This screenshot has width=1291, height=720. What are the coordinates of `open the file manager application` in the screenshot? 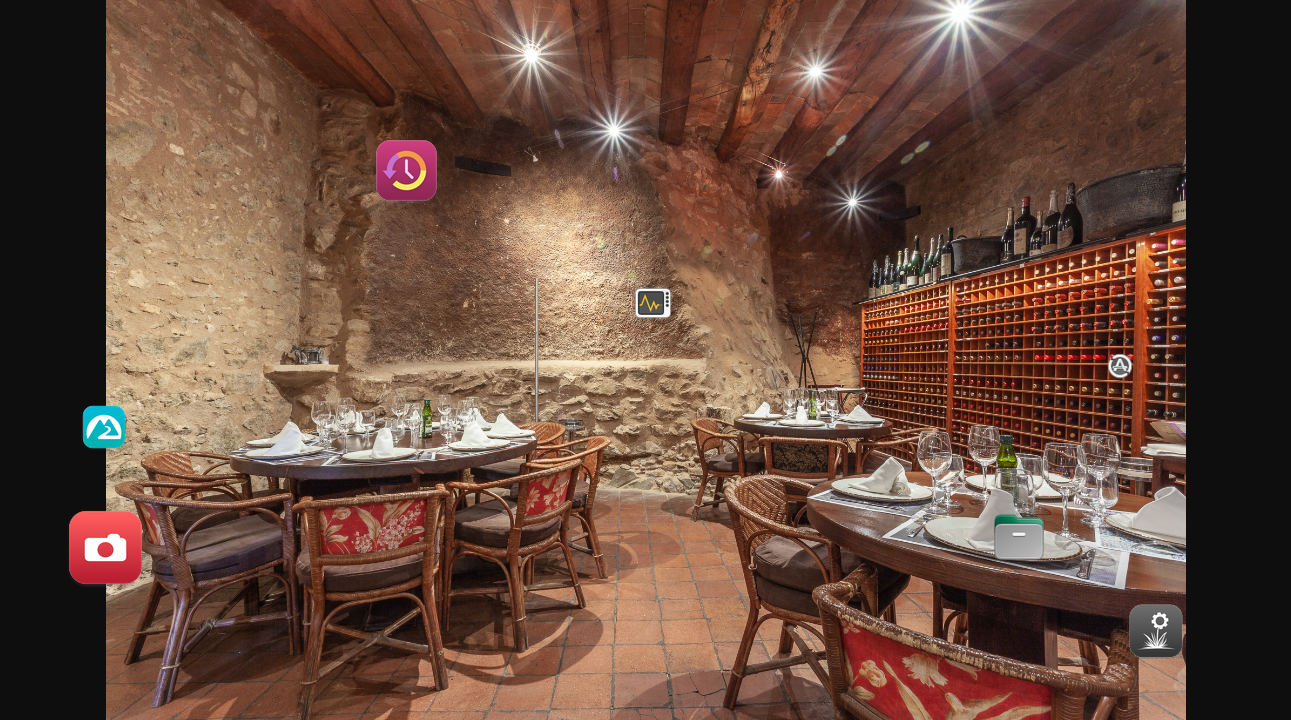 It's located at (1019, 537).